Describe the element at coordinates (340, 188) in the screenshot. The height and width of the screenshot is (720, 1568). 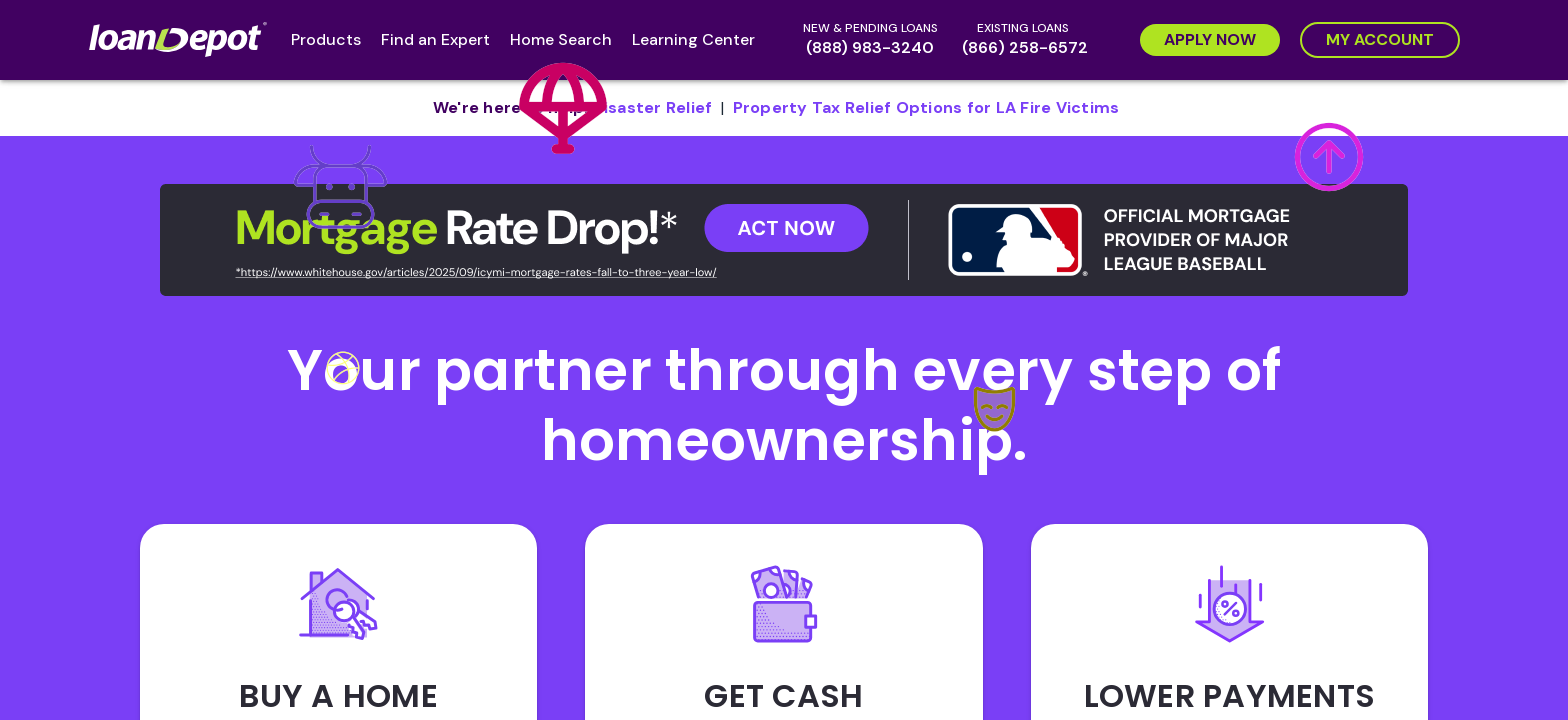
I see `access farm or agricultural features` at that location.